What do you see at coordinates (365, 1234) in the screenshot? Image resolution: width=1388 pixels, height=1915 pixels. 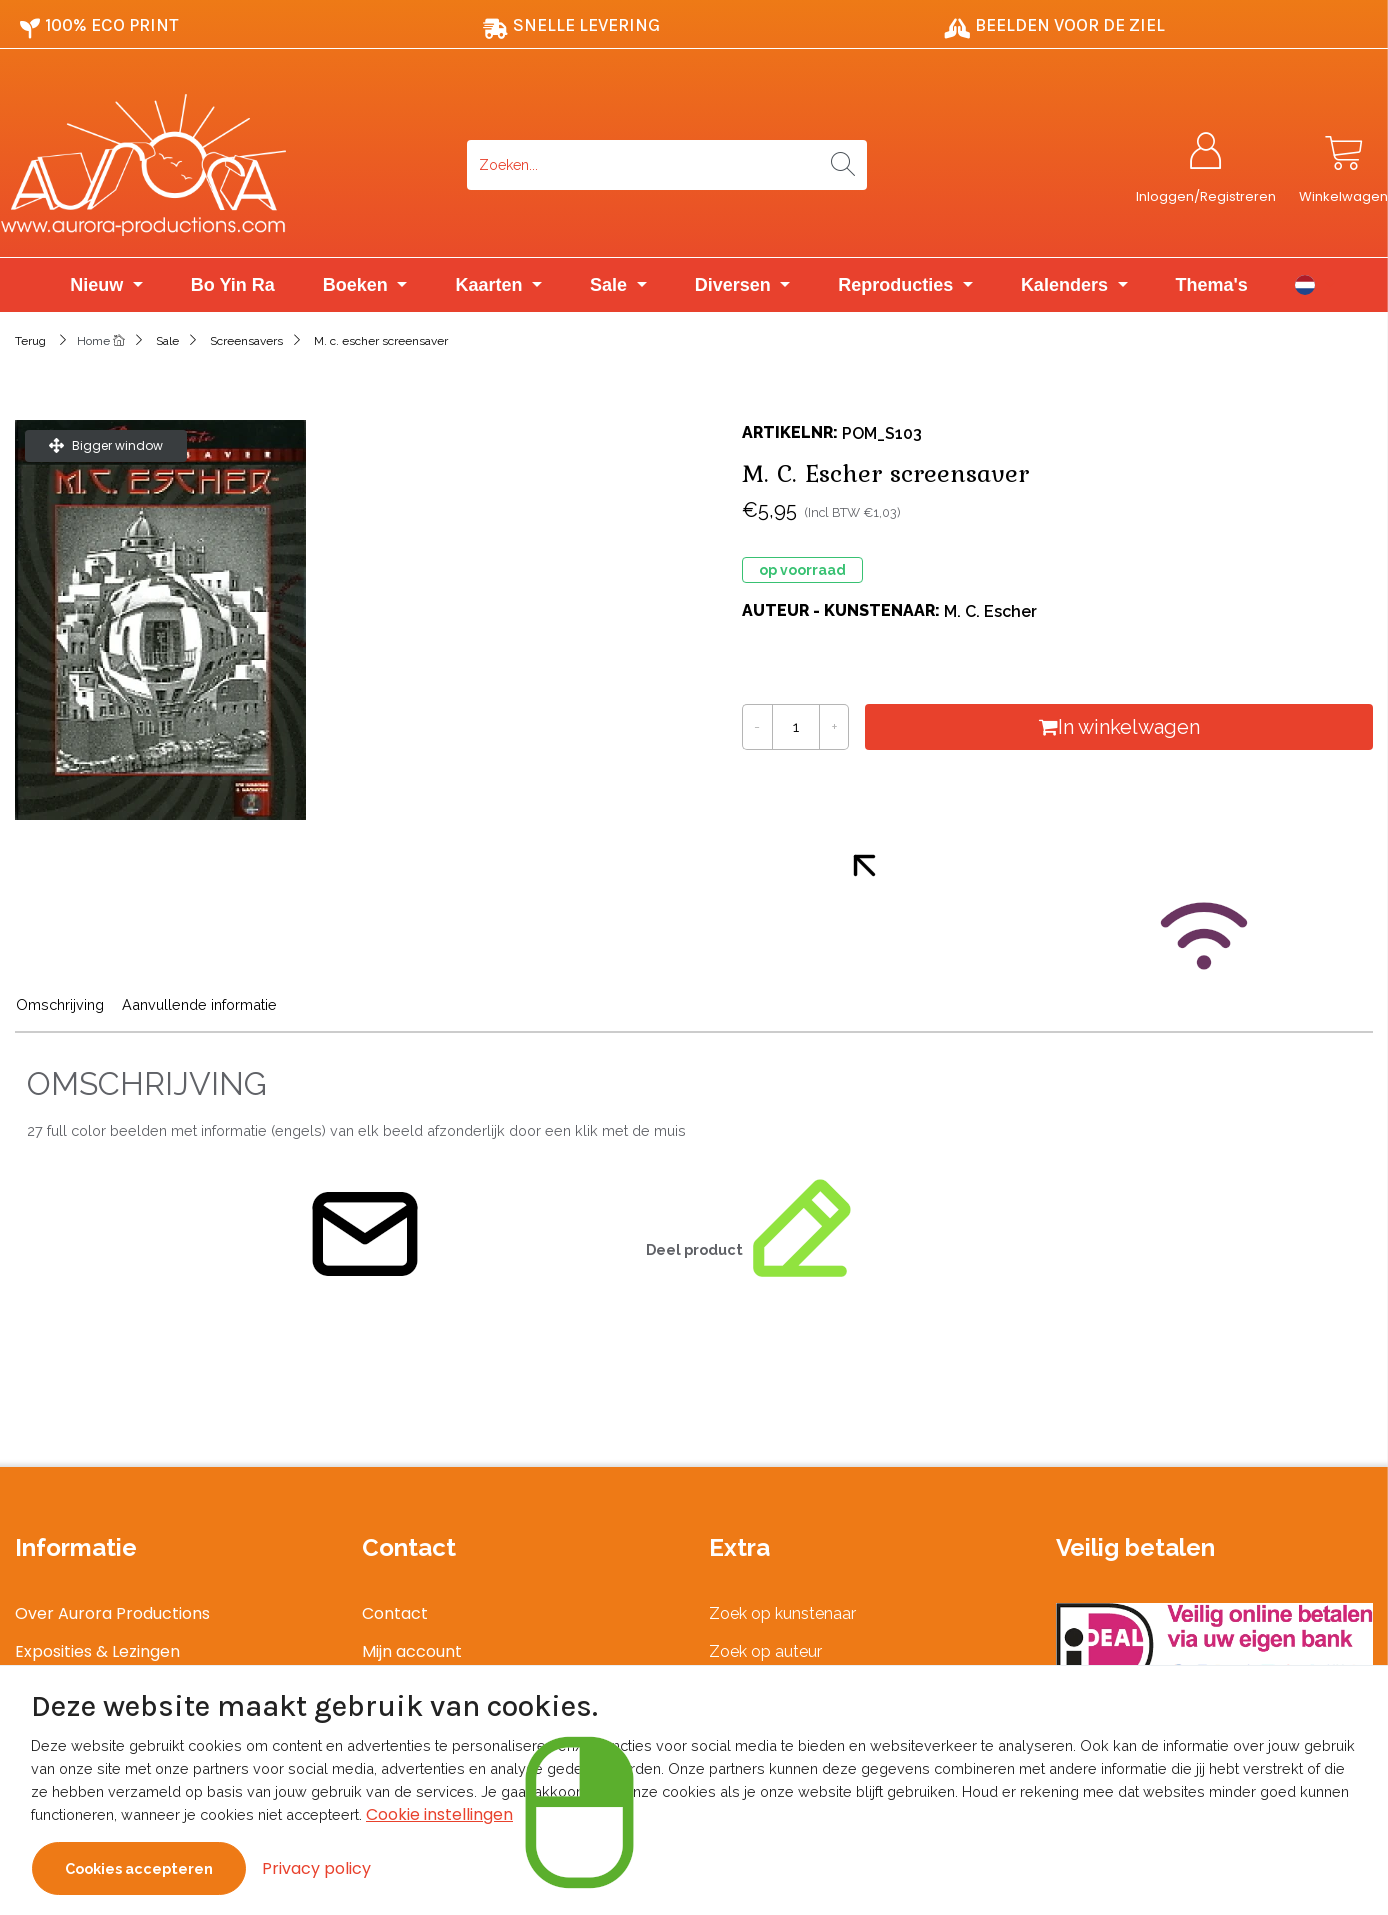 I see `open your email inbox` at bounding box center [365, 1234].